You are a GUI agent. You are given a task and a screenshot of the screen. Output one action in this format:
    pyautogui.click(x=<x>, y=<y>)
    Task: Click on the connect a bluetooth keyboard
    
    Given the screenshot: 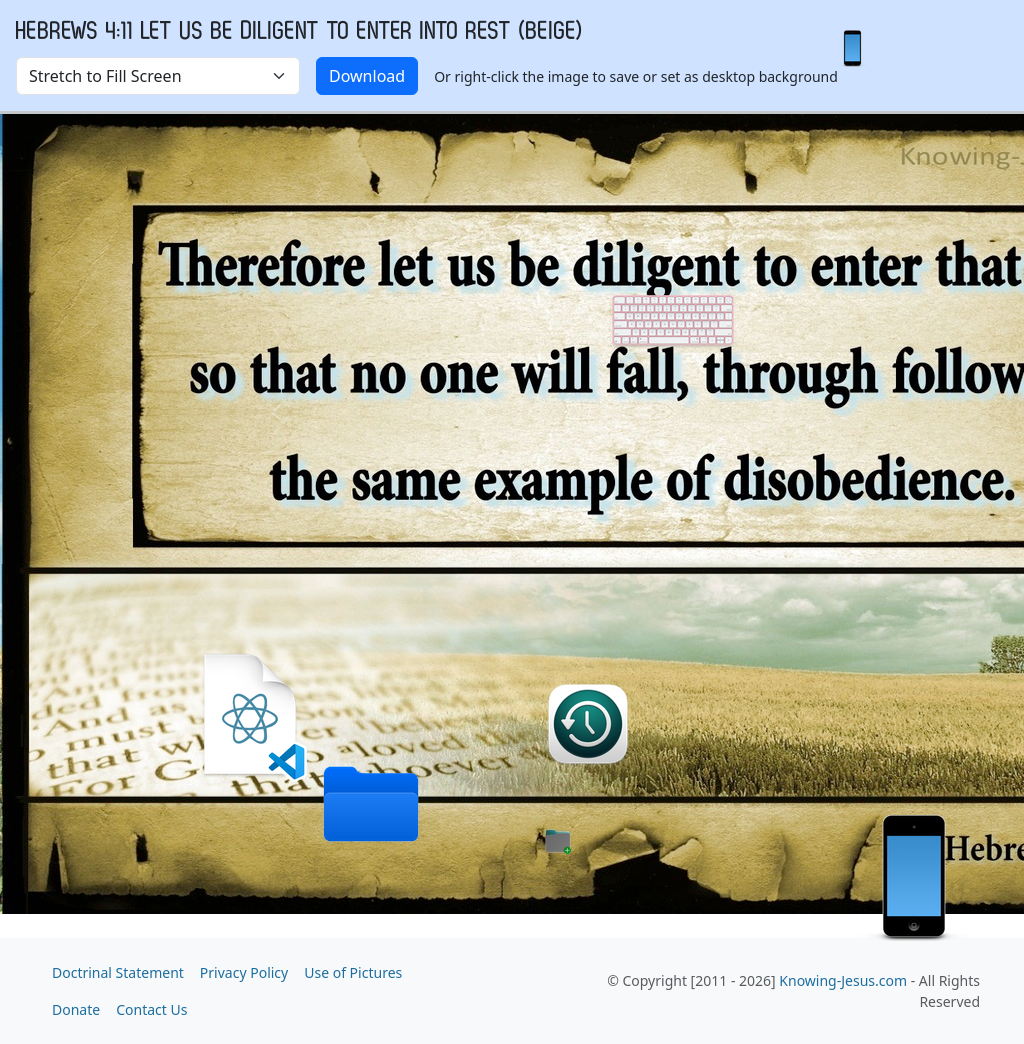 What is the action you would take?
    pyautogui.click(x=673, y=320)
    